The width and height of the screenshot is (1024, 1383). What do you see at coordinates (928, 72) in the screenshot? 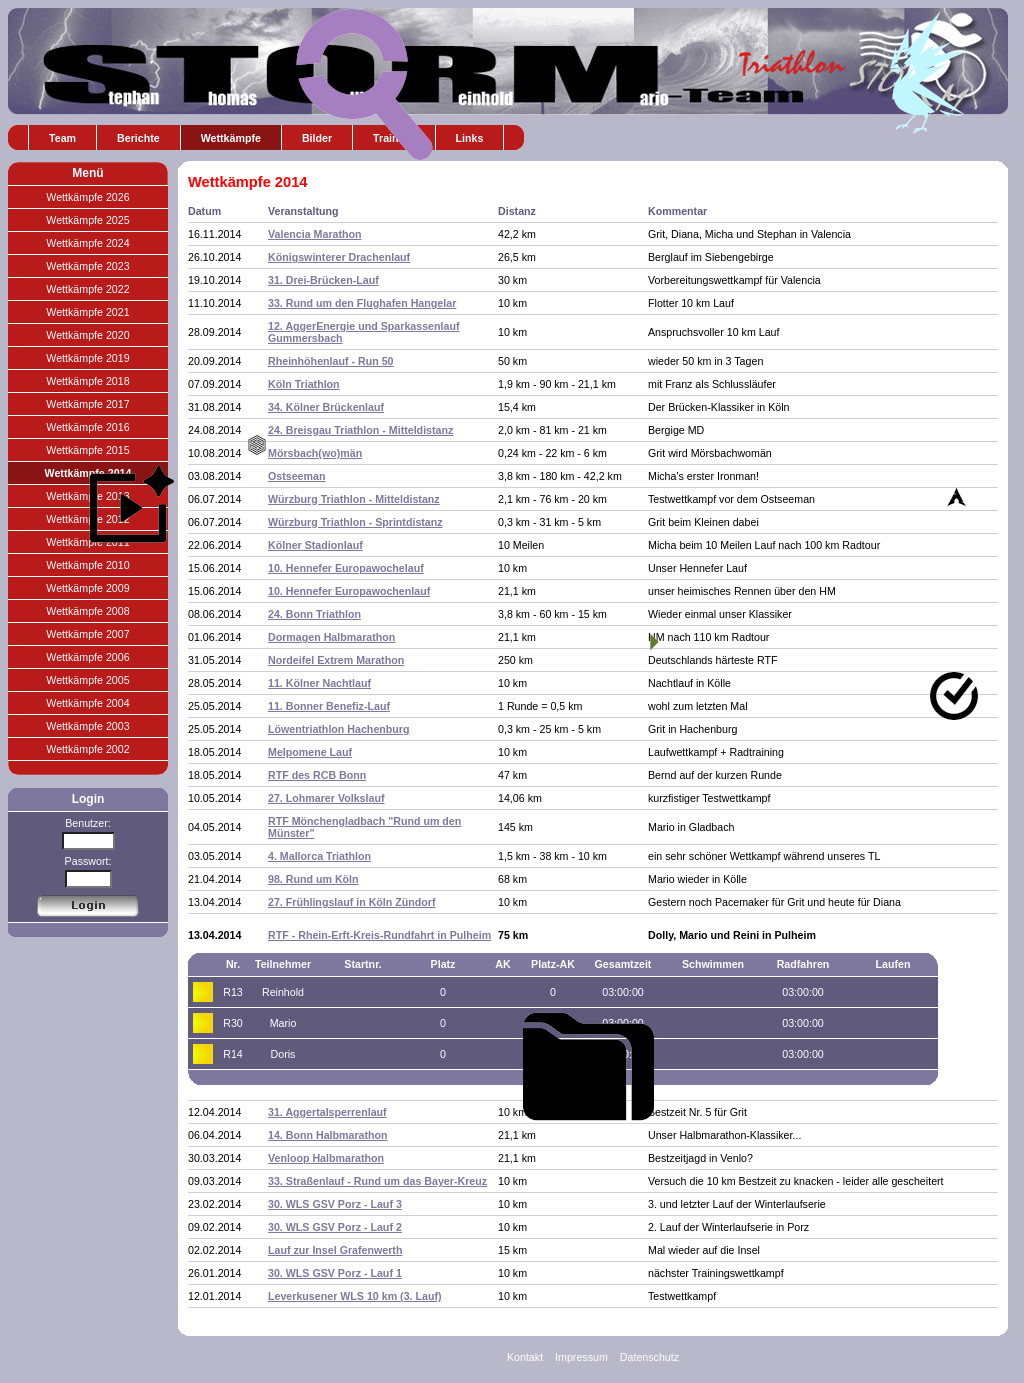
I see `CD Projekt company logo` at bounding box center [928, 72].